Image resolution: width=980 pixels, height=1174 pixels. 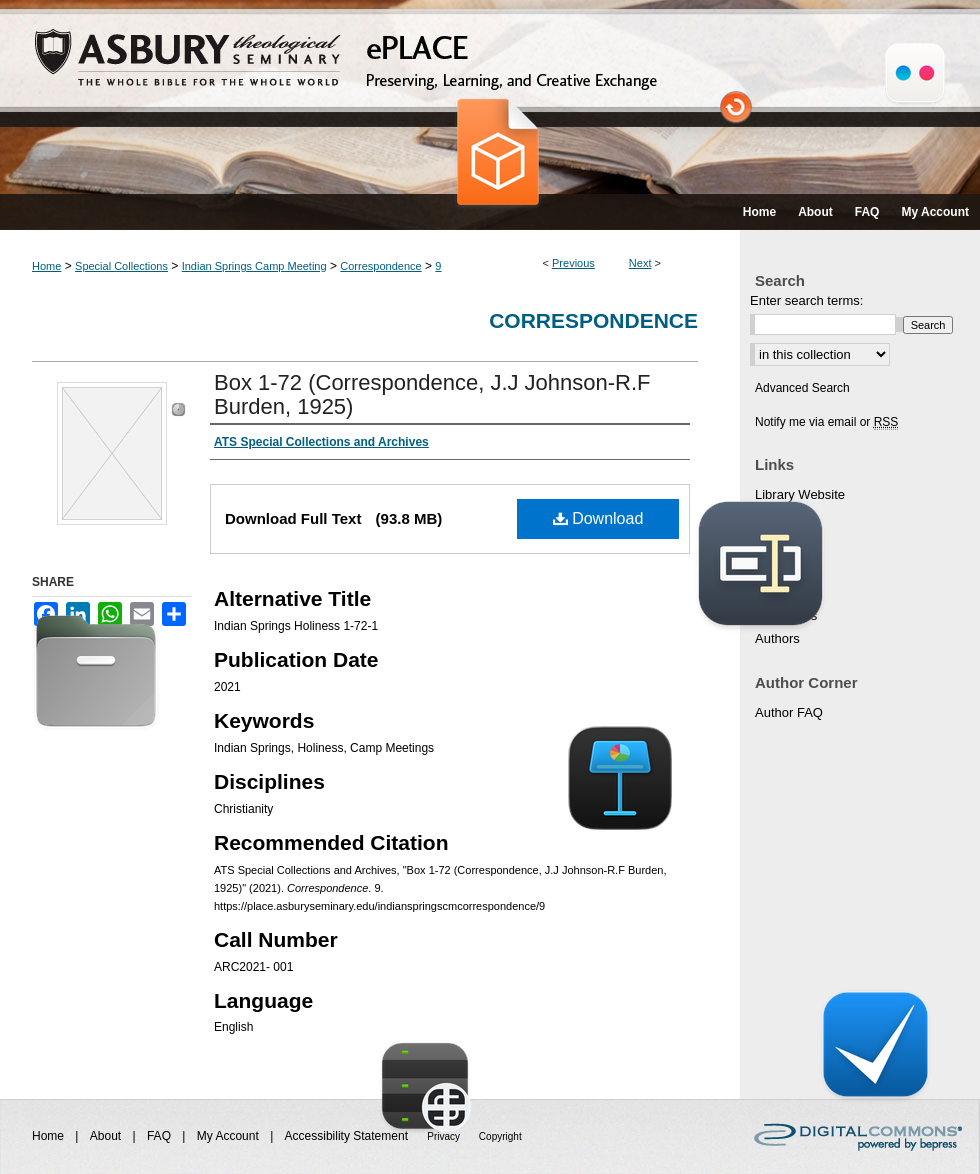 What do you see at coordinates (760, 563) in the screenshot?
I see `open bulky app for batch file renaming` at bounding box center [760, 563].